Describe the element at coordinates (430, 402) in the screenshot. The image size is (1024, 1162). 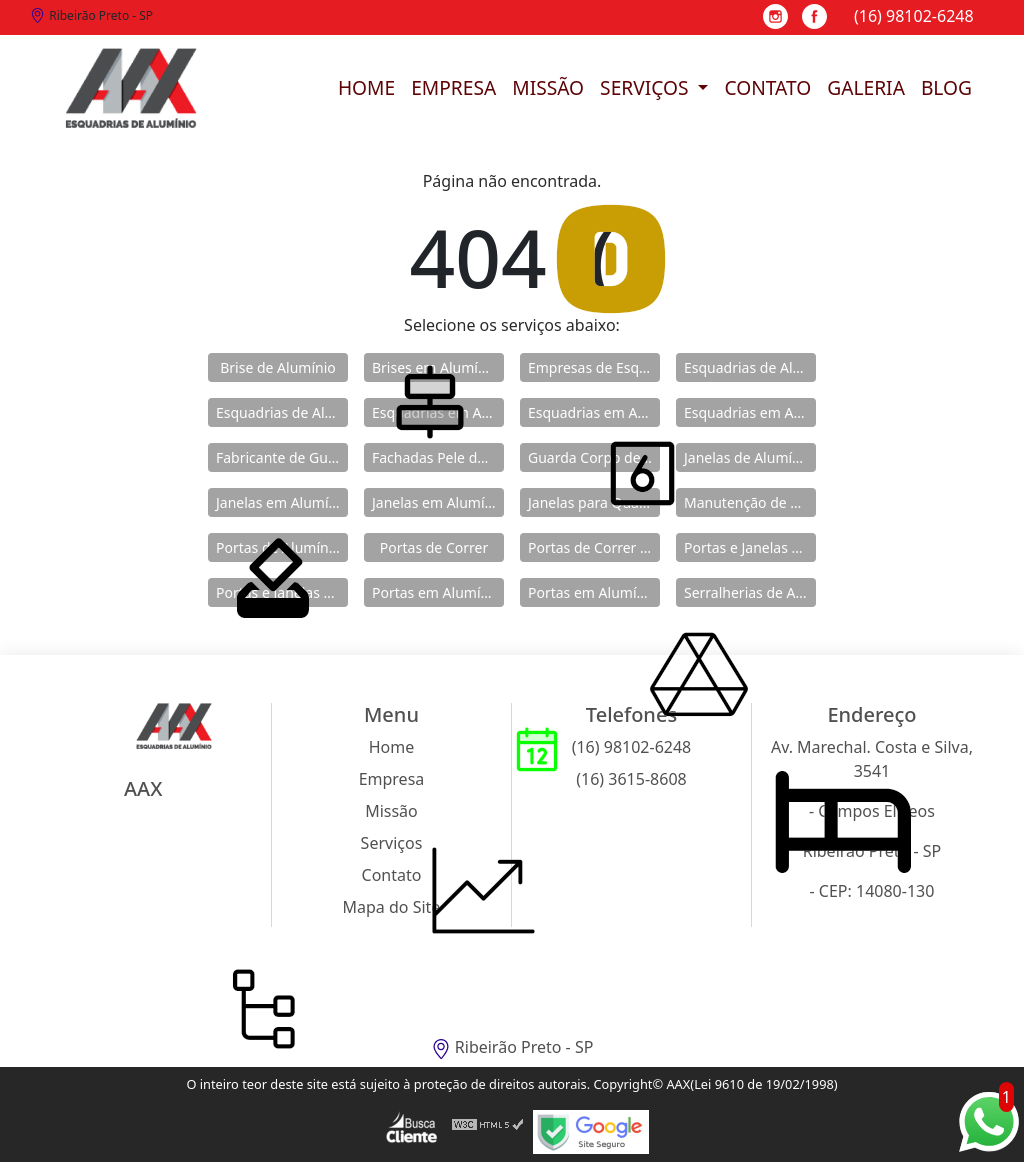
I see `align objects to horizontal center` at that location.